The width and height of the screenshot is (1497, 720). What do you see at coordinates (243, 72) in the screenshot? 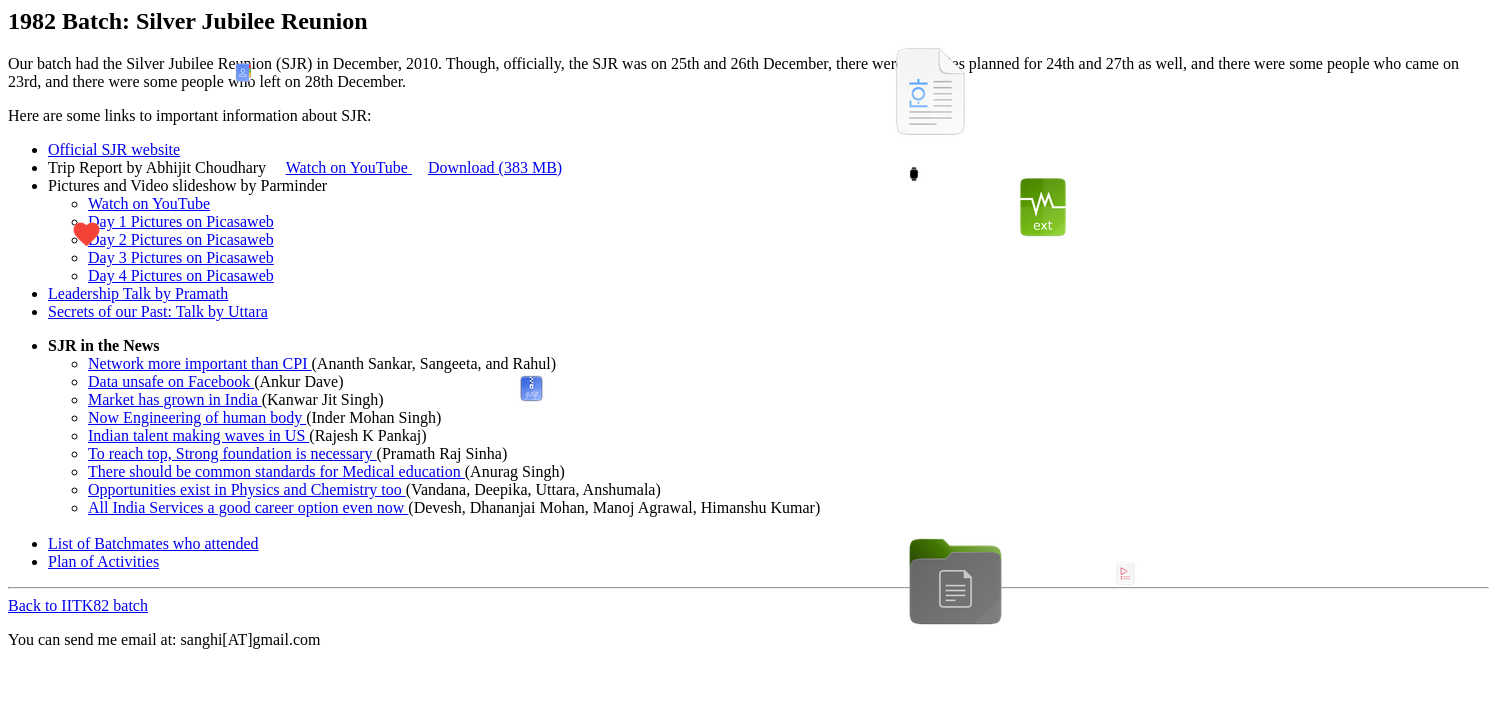
I see `open the contacts app` at bounding box center [243, 72].